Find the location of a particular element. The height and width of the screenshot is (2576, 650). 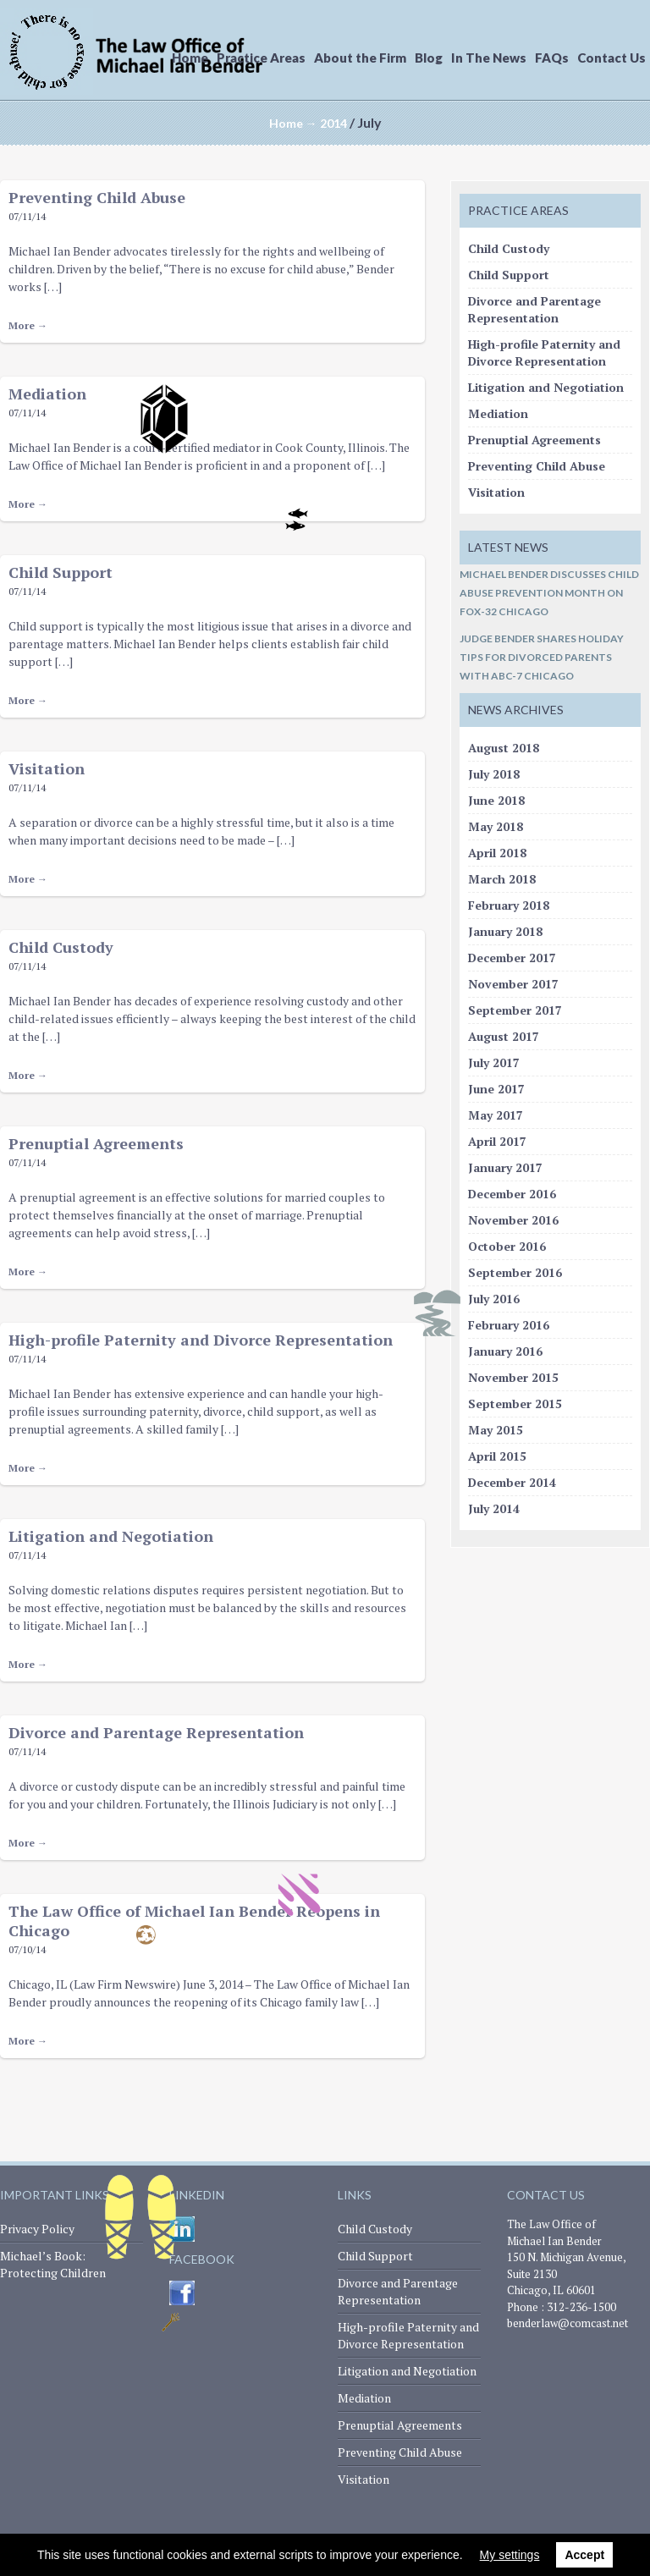

indicates heavy rain weather condition is located at coordinates (300, 1895).